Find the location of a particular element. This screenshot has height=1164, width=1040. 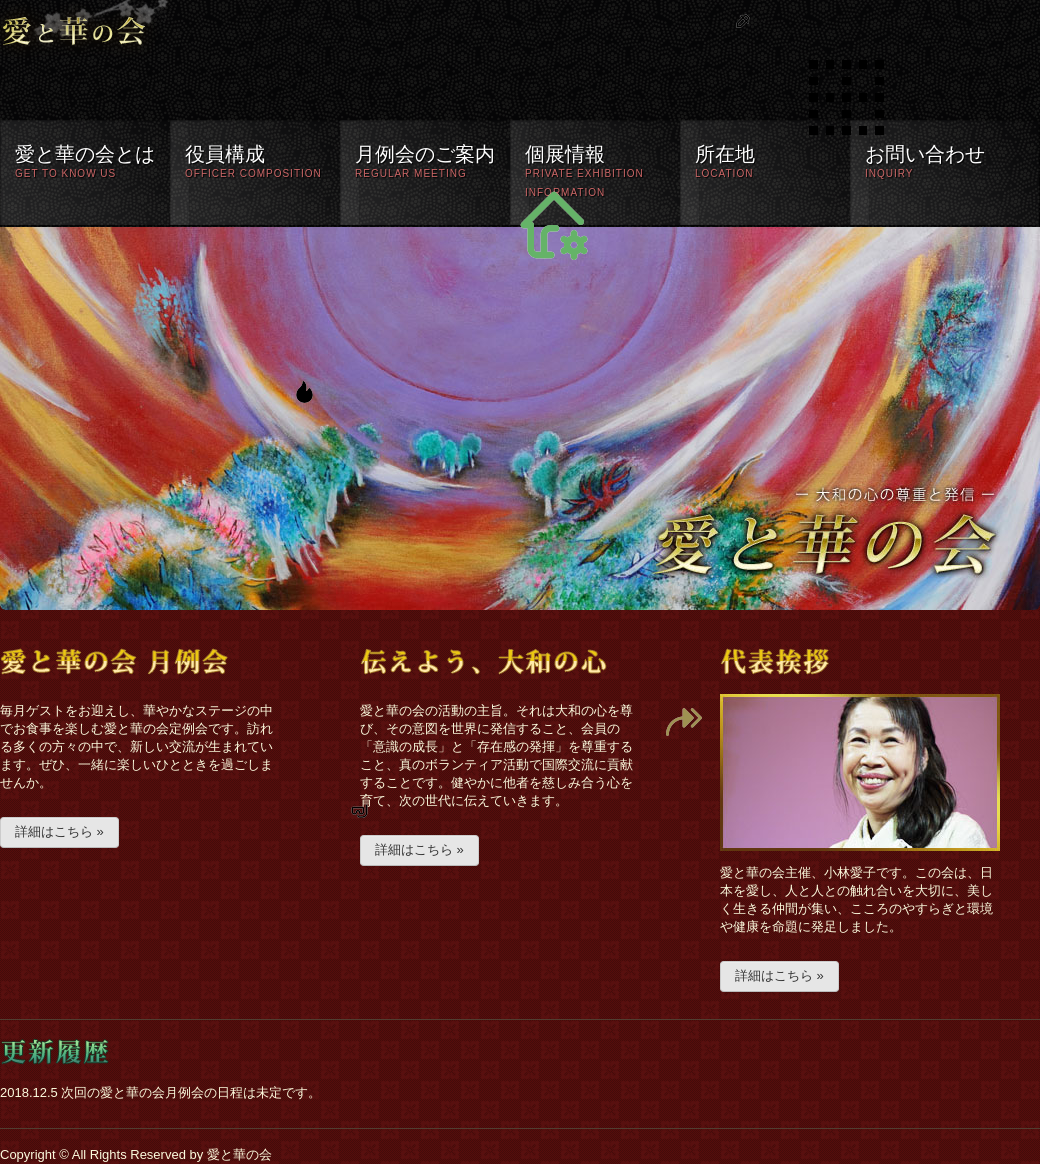

remove all borders from a cell or table is located at coordinates (846, 97).